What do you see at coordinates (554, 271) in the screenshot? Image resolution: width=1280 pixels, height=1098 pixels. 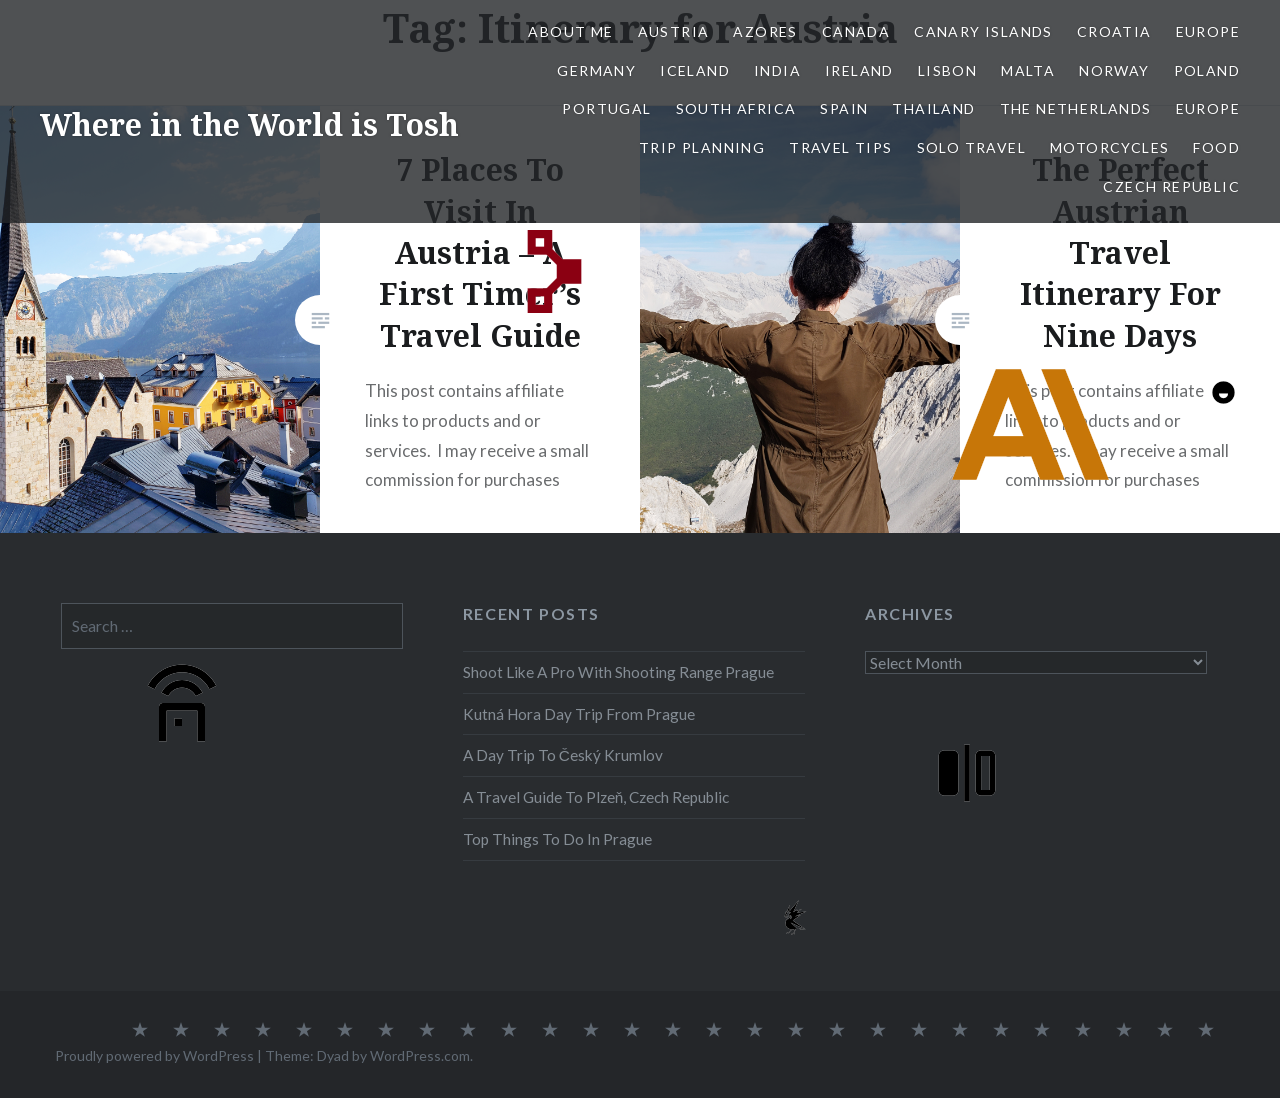 I see `puppet configuration management tool logo` at bounding box center [554, 271].